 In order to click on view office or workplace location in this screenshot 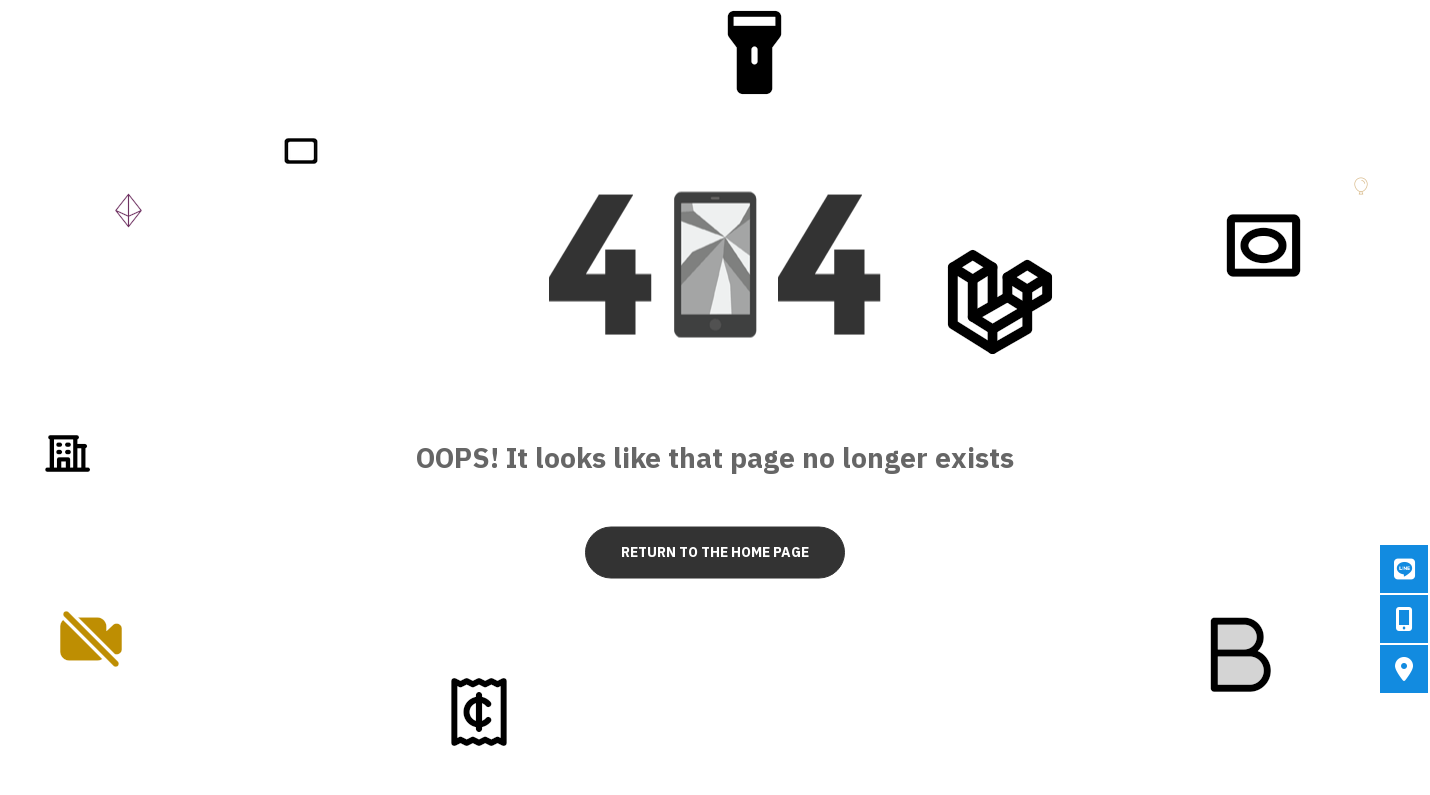, I will do `click(66, 453)`.